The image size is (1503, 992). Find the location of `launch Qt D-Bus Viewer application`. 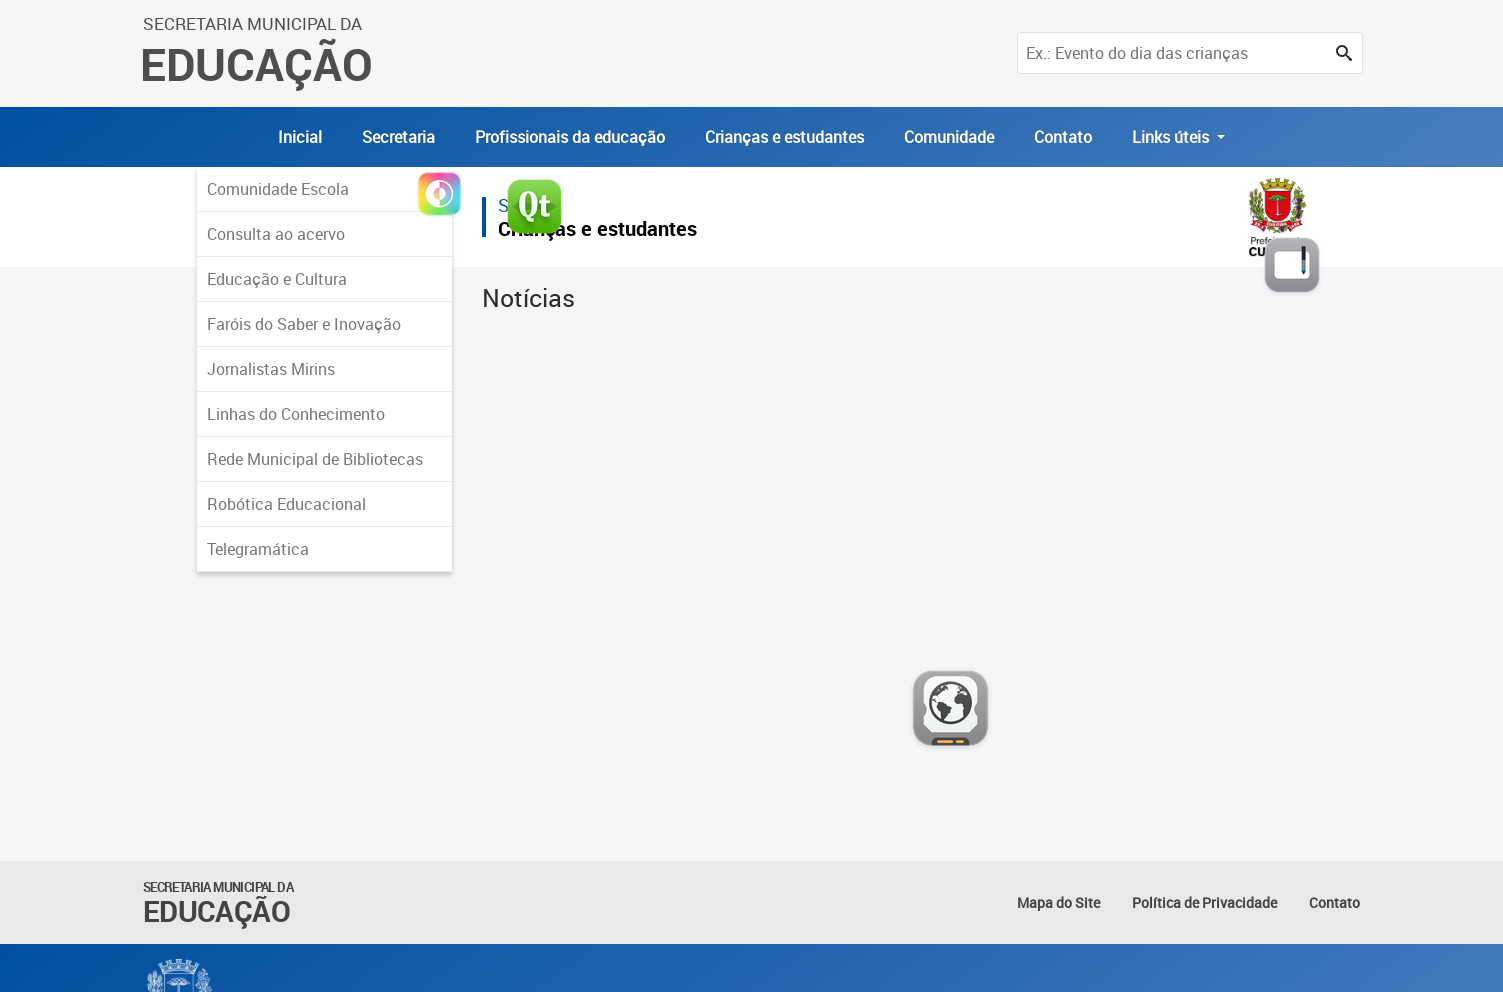

launch Qt D-Bus Viewer application is located at coordinates (534, 206).